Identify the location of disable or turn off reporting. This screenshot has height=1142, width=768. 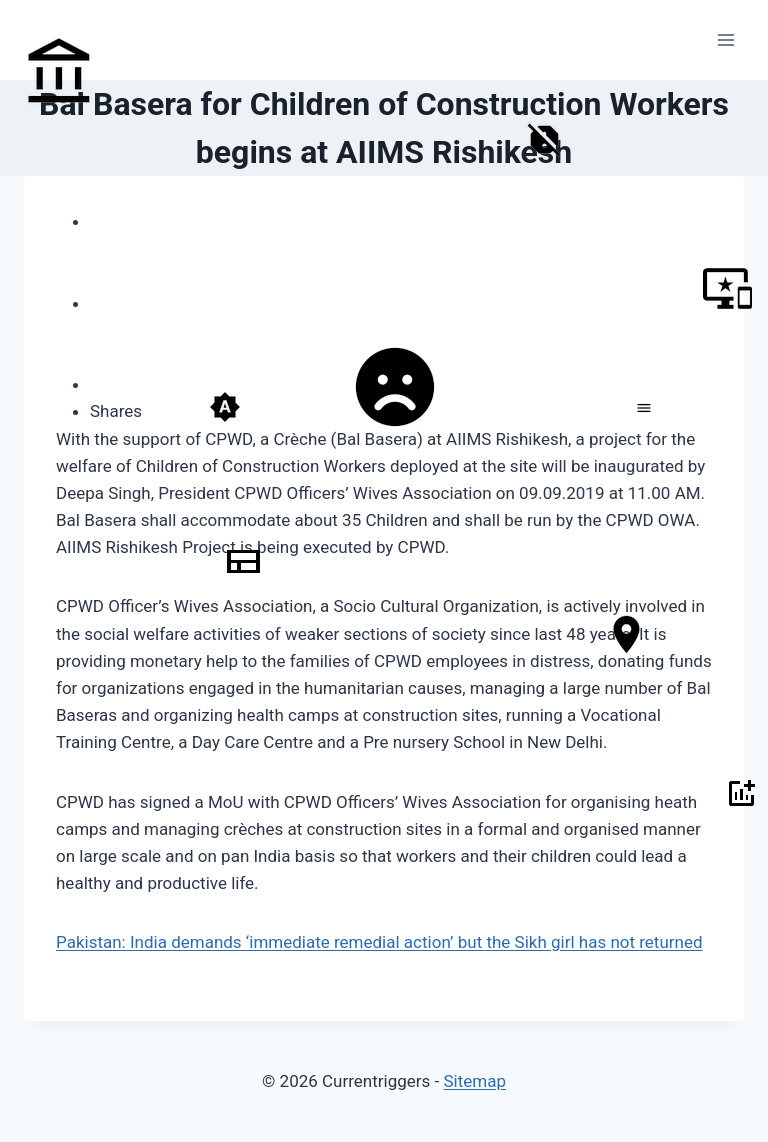
(544, 139).